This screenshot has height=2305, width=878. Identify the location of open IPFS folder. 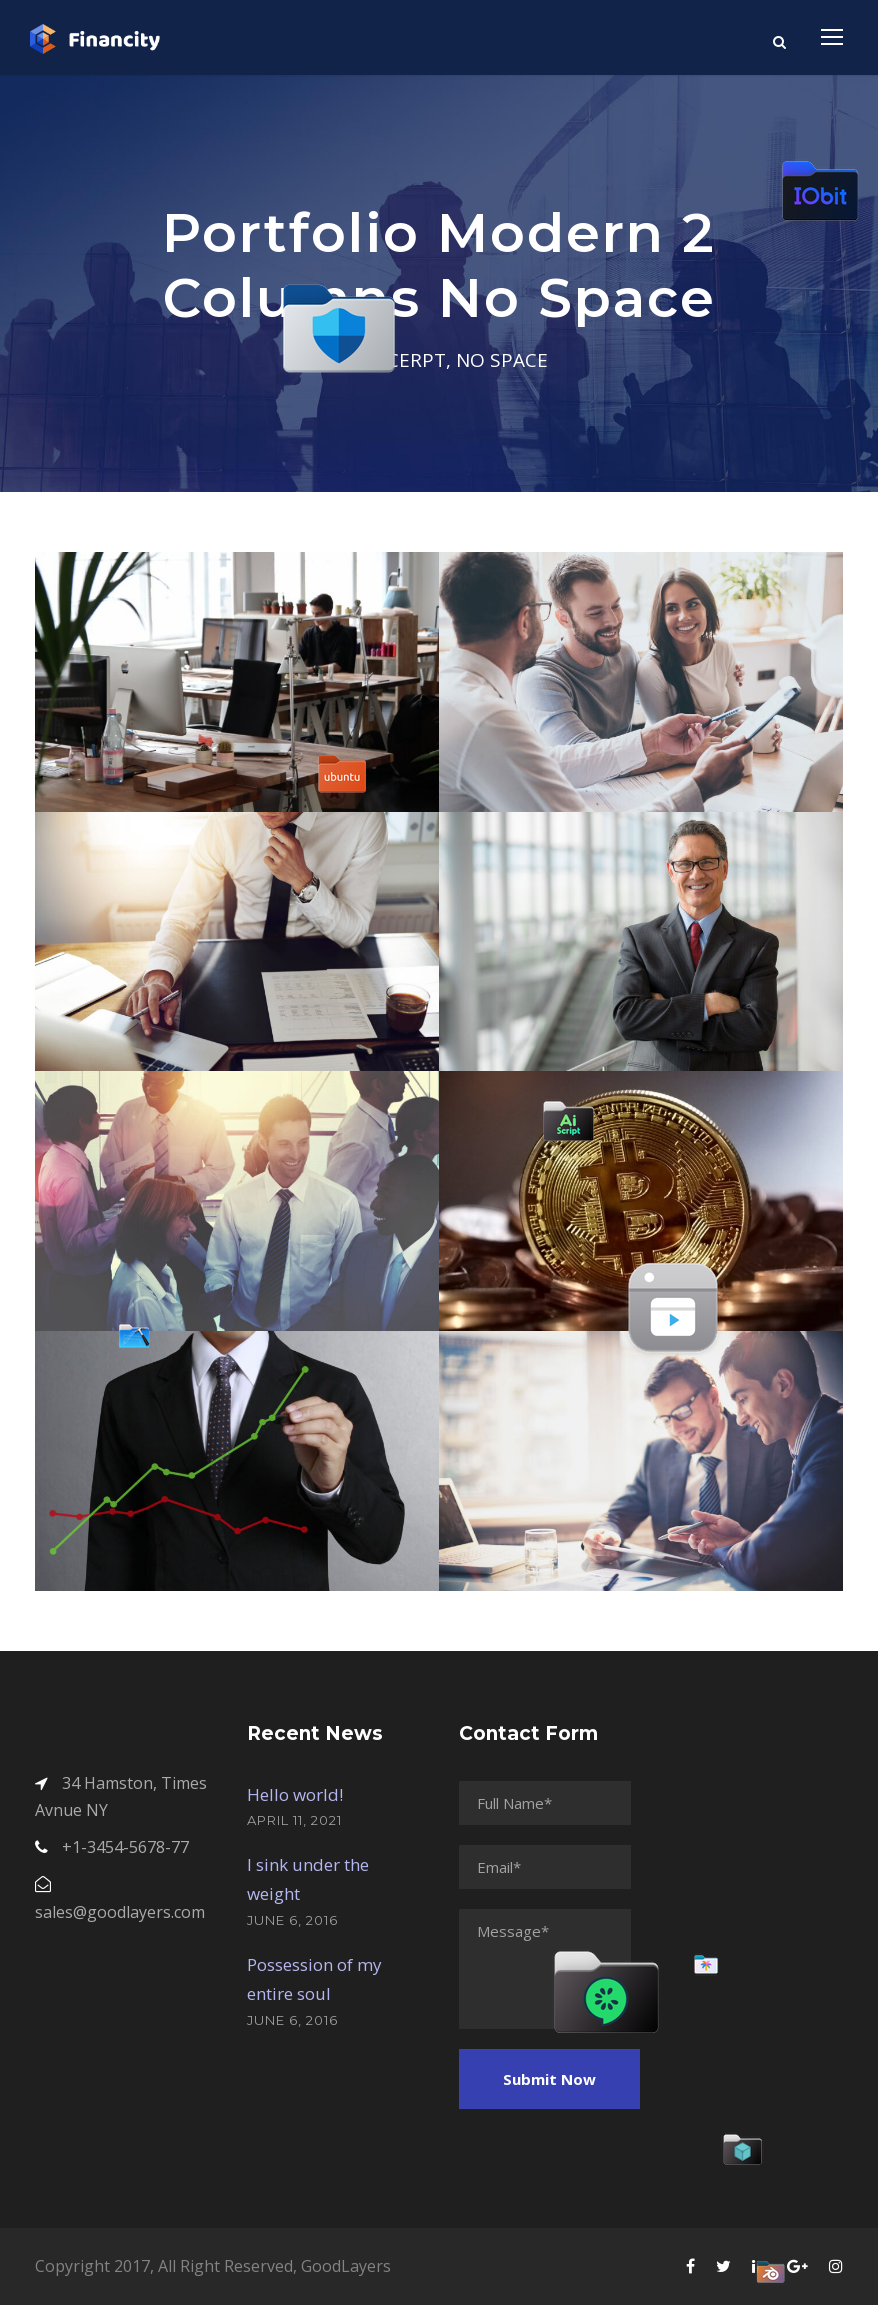
(742, 2150).